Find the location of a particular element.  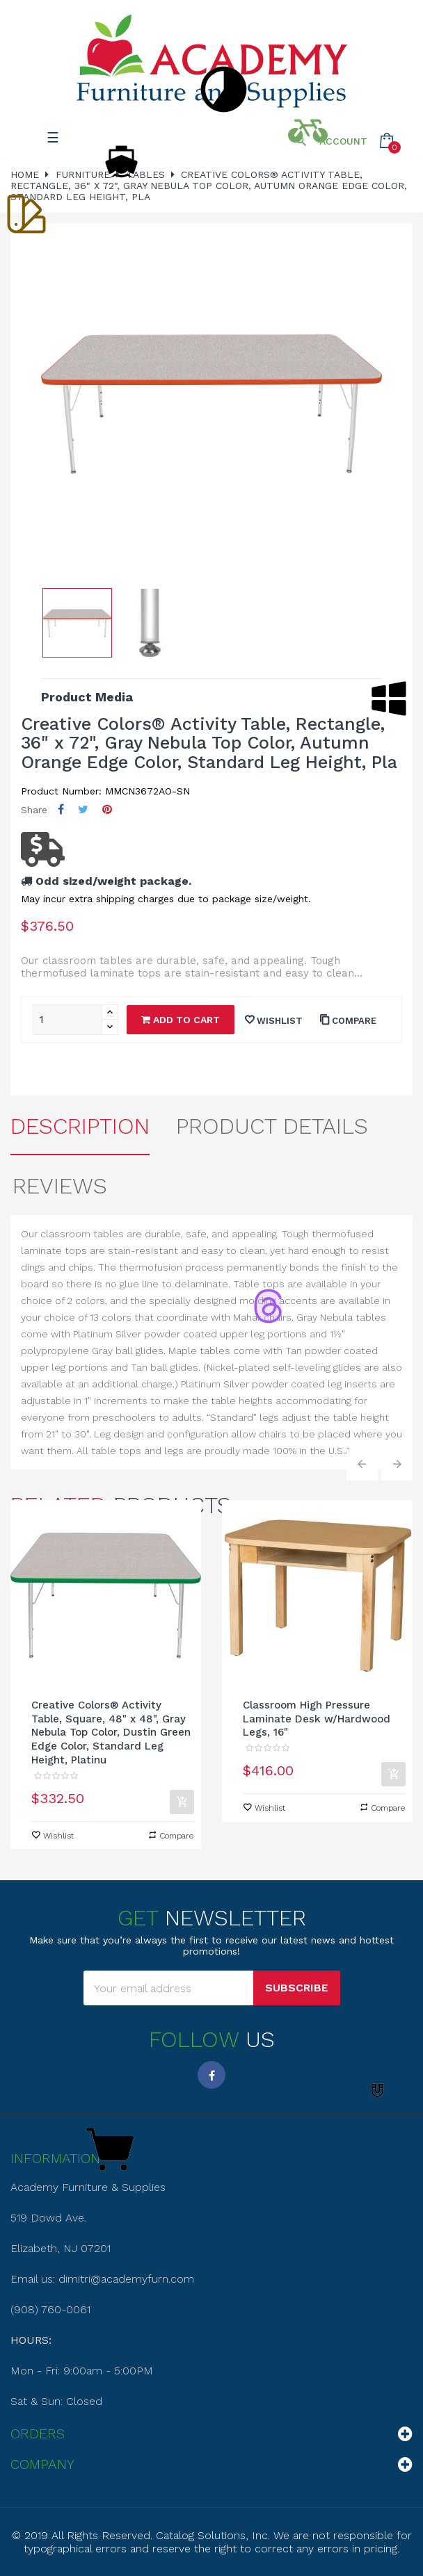

open the Windows start menu is located at coordinates (390, 699).